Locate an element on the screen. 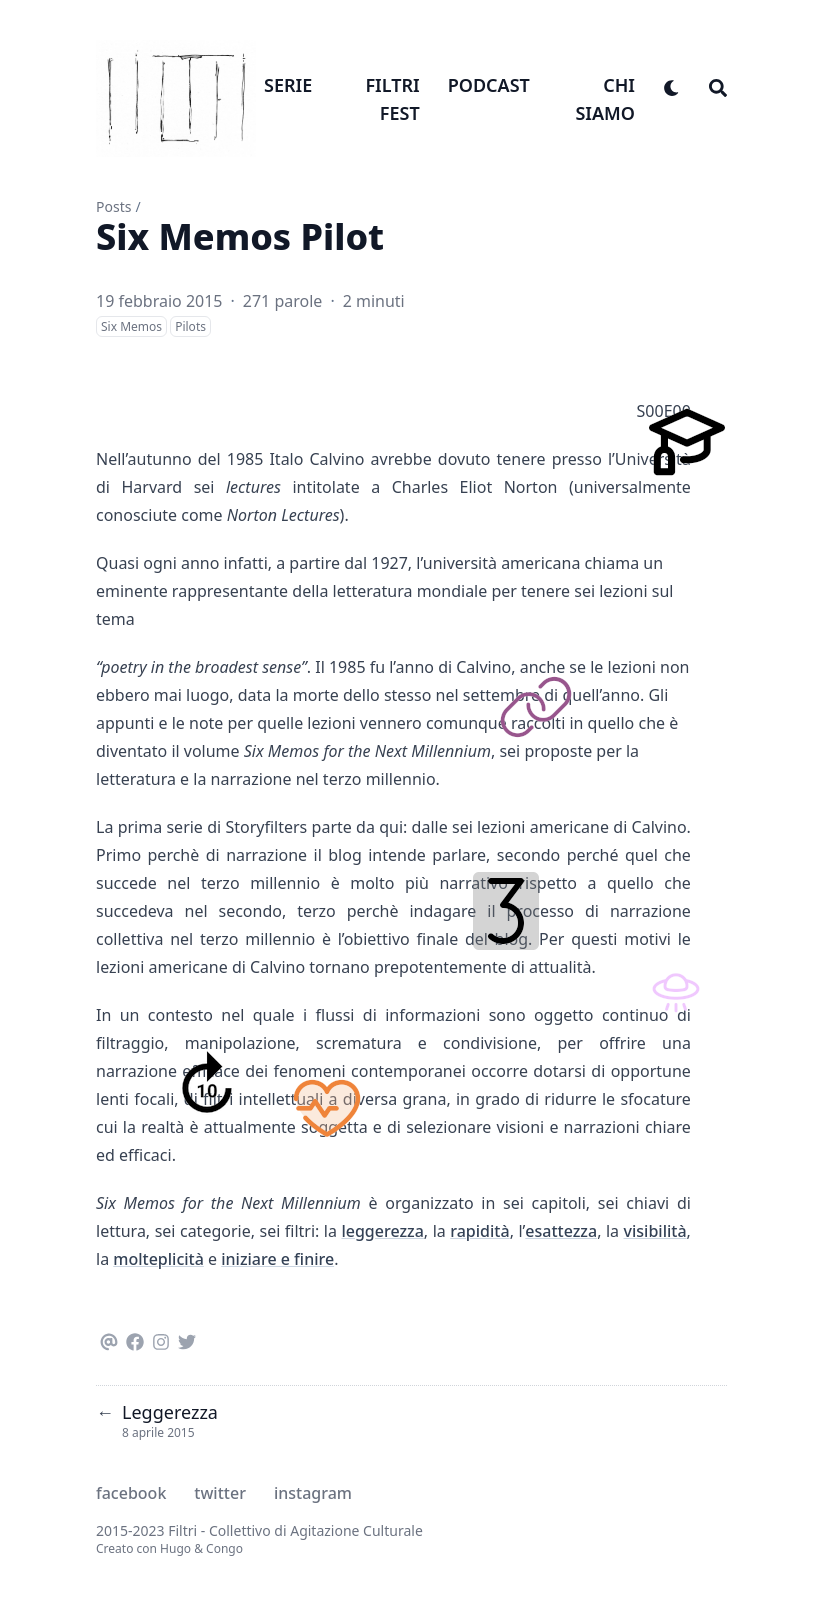 The width and height of the screenshot is (823, 1597). indicates step three in a multi-step process is located at coordinates (506, 911).